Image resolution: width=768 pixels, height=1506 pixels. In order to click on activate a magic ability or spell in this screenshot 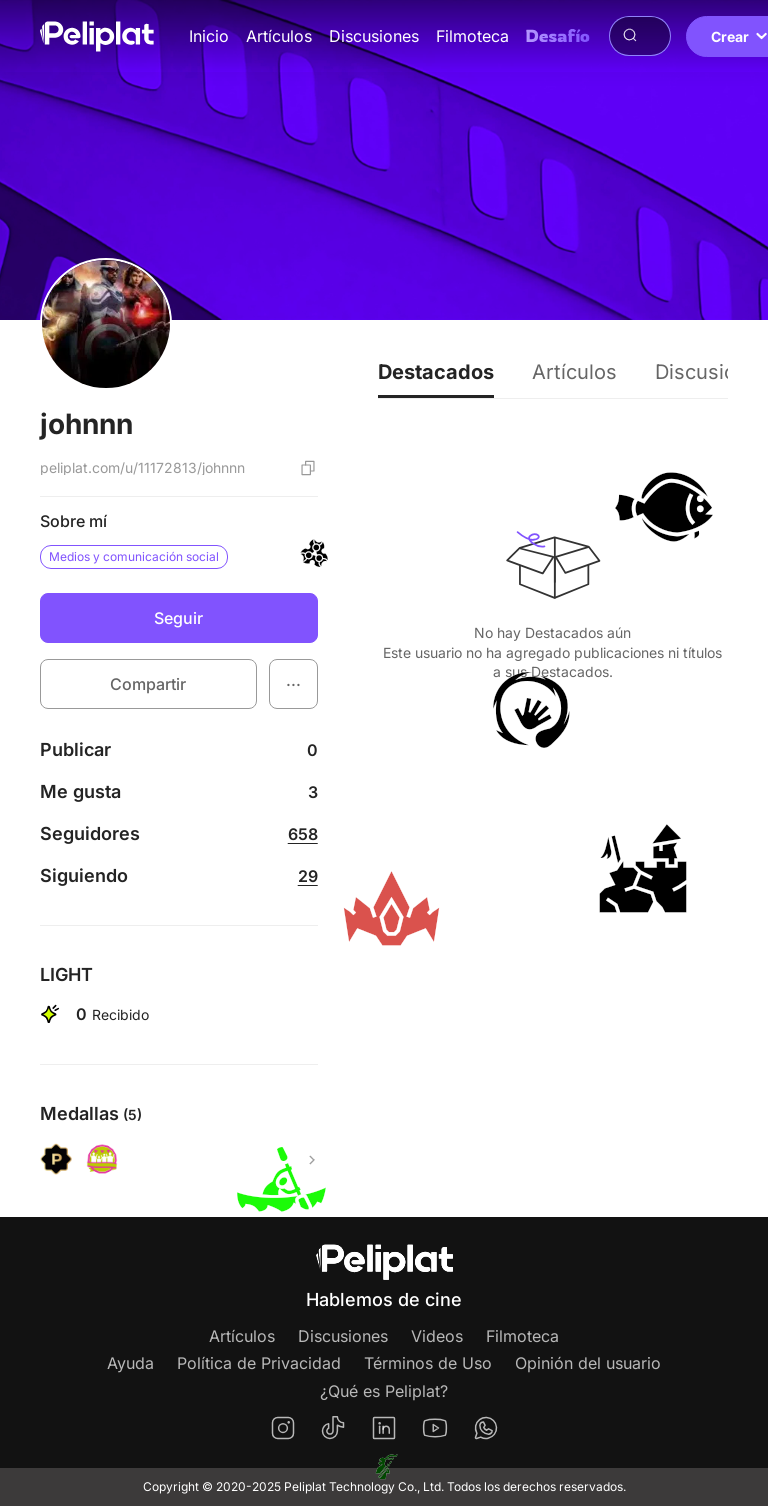, I will do `click(531, 710)`.